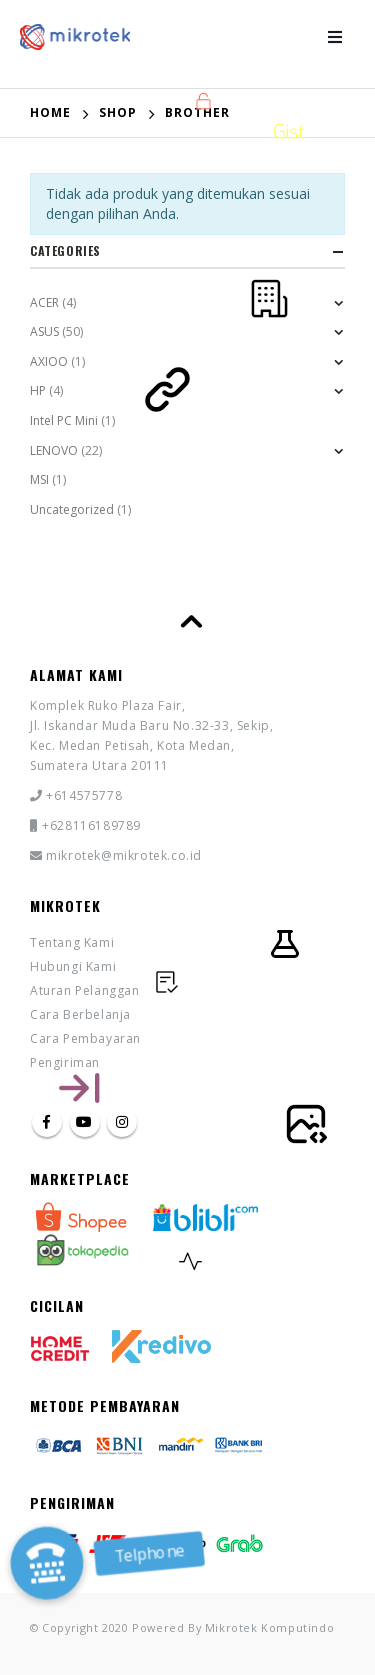 The height and width of the screenshot is (1675, 375). I want to click on collapse an expanded section, so click(191, 622).